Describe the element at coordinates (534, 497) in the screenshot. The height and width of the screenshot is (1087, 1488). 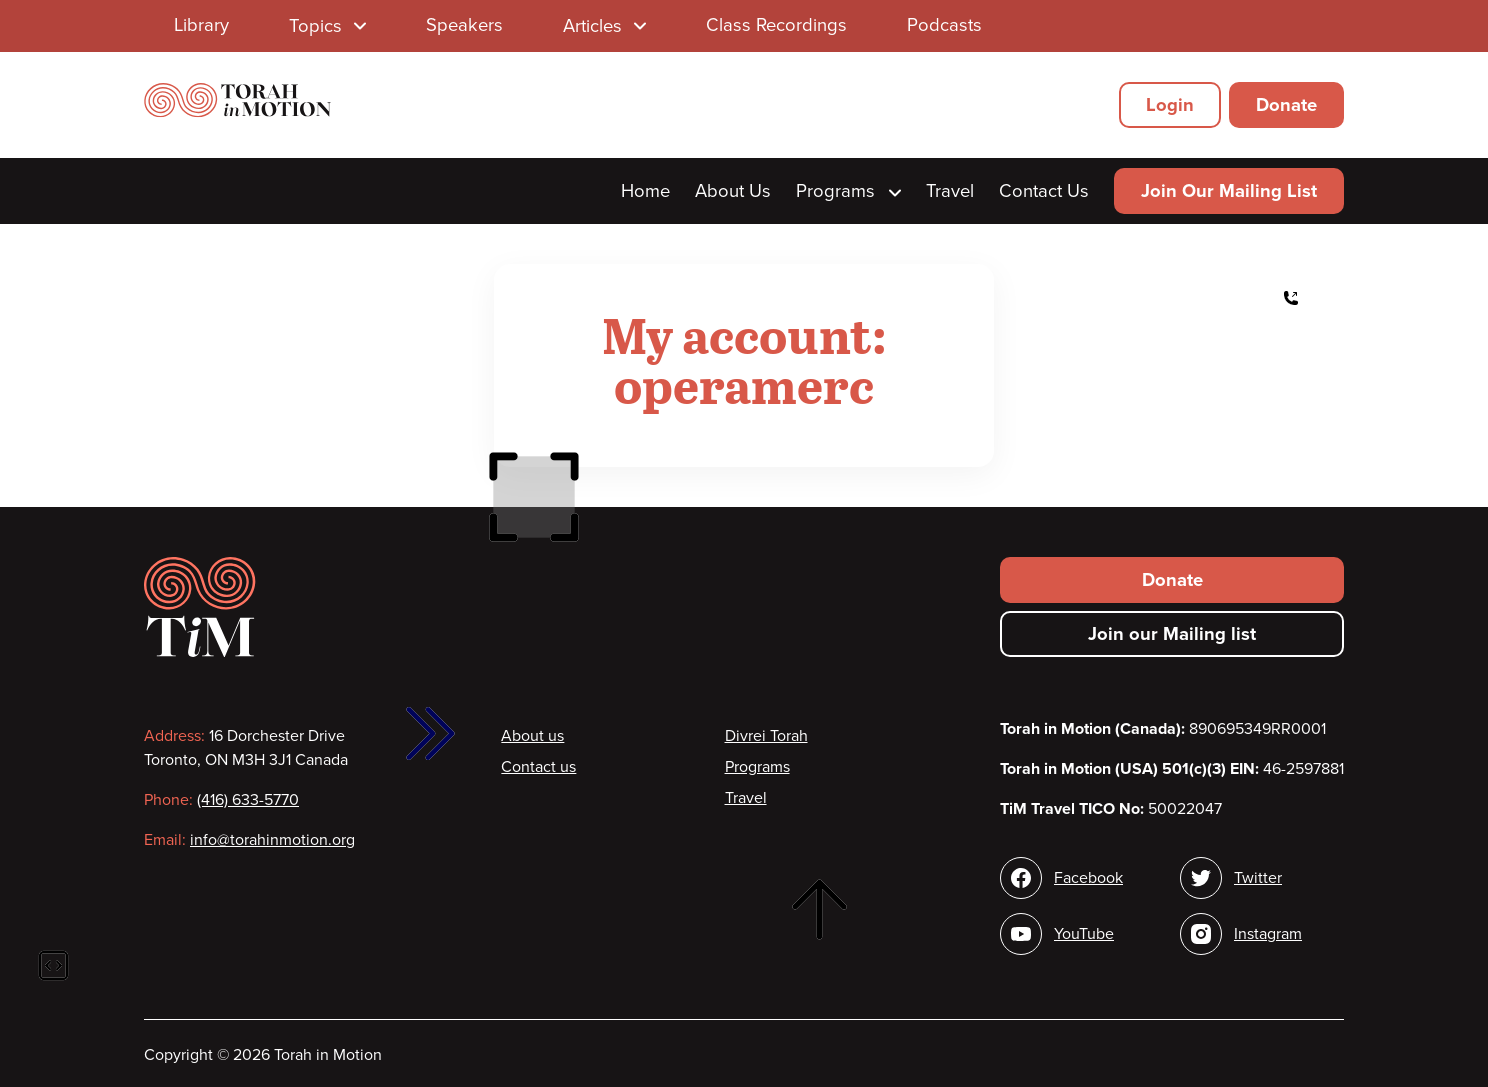
I see `expand to fullscreen mode` at that location.